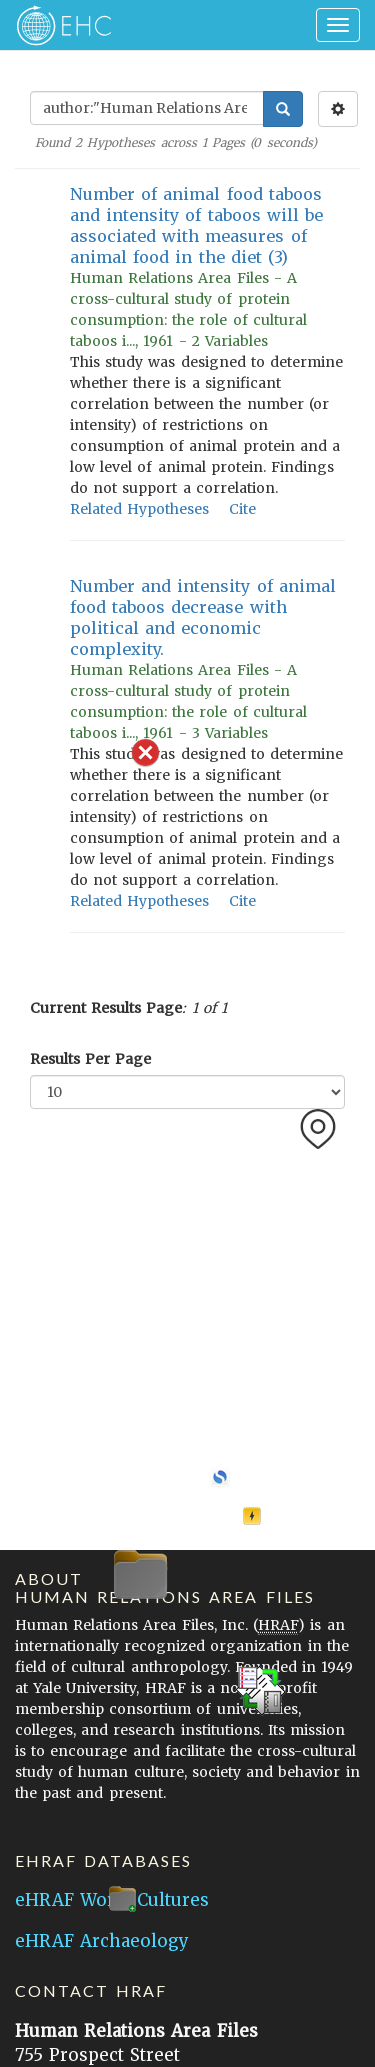 Image resolution: width=375 pixels, height=2067 pixels. Describe the element at coordinates (140, 1574) in the screenshot. I see `open a folder to view its contents` at that location.